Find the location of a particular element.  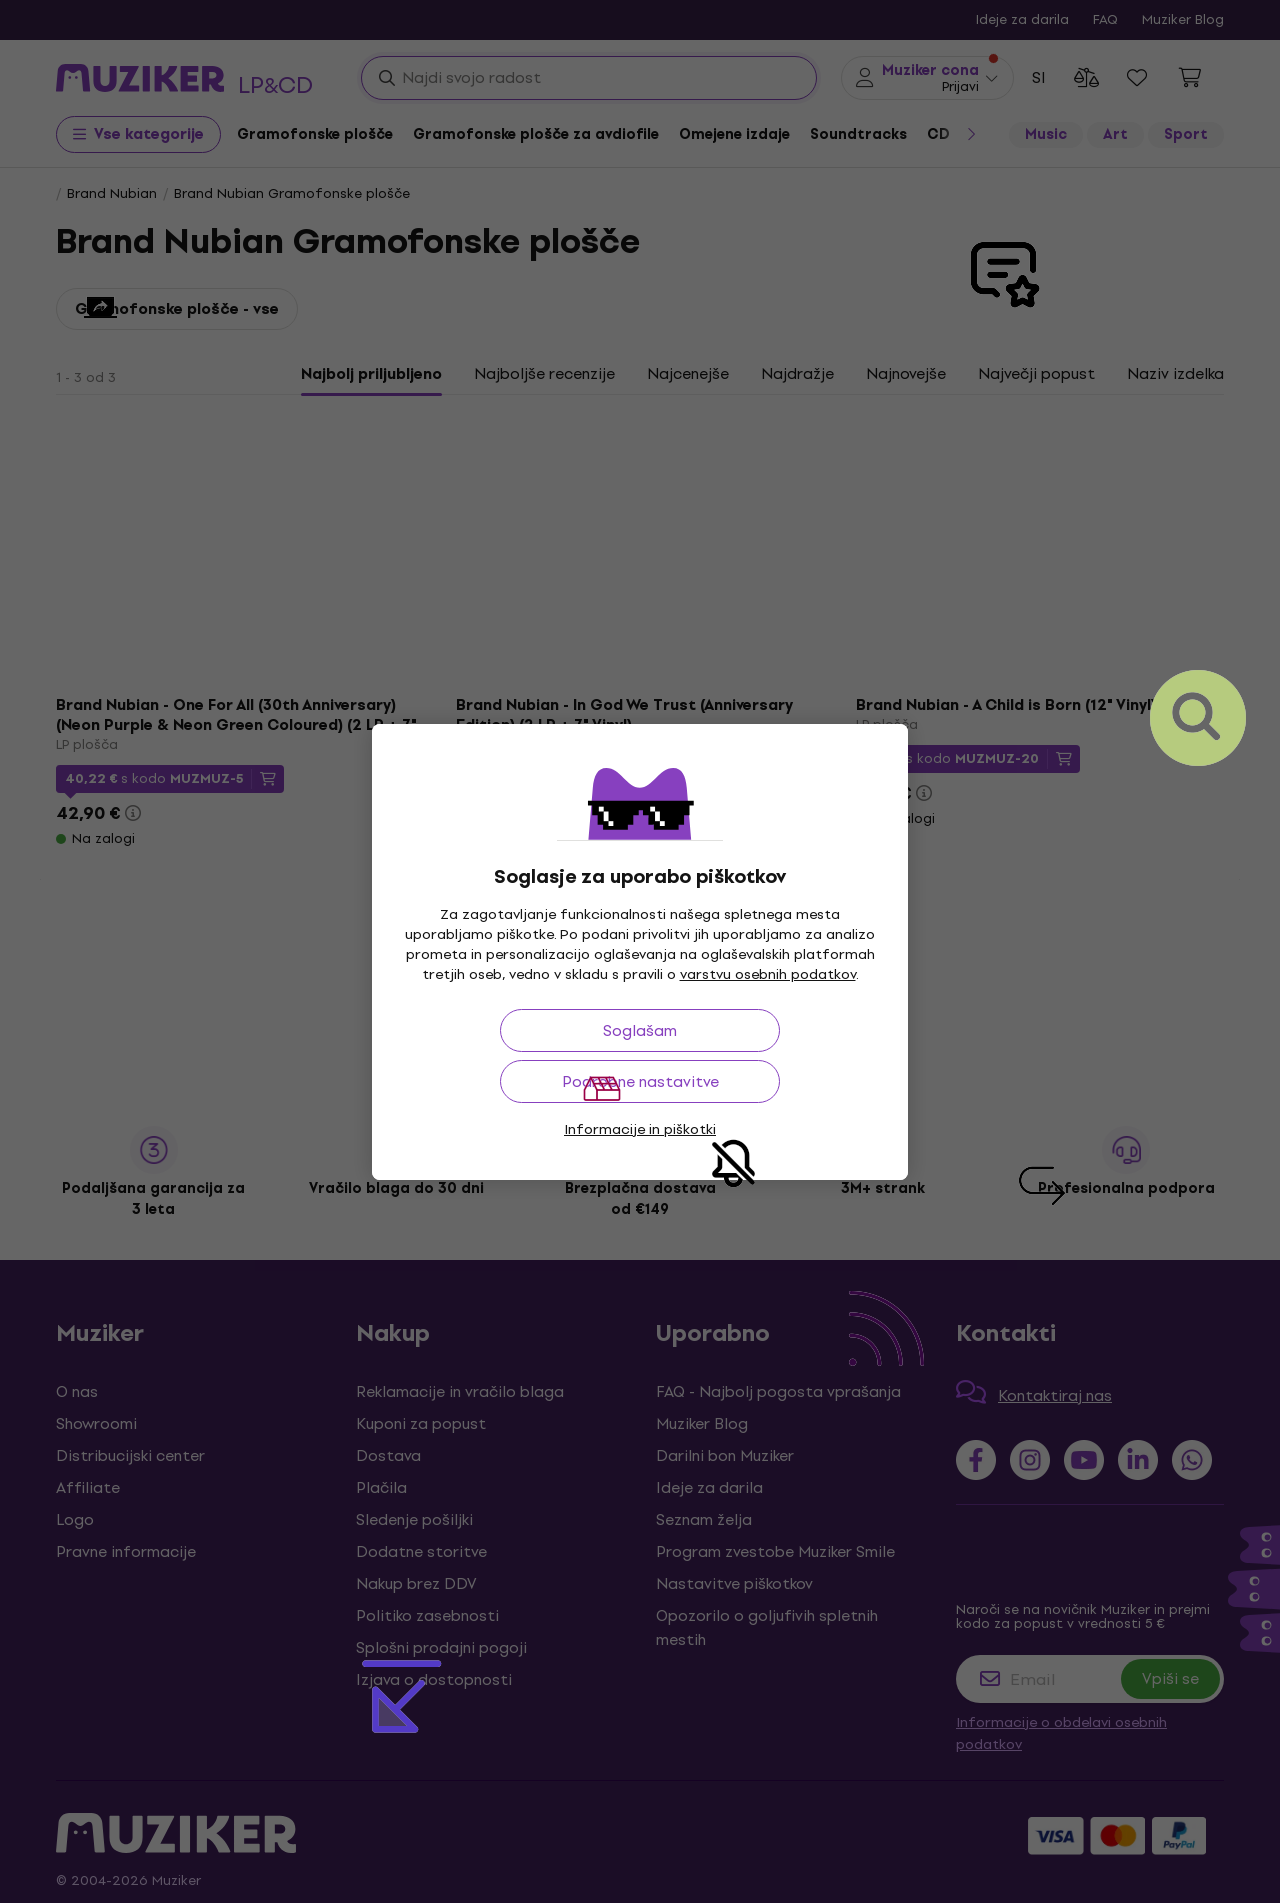

start sharing your screen is located at coordinates (100, 307).